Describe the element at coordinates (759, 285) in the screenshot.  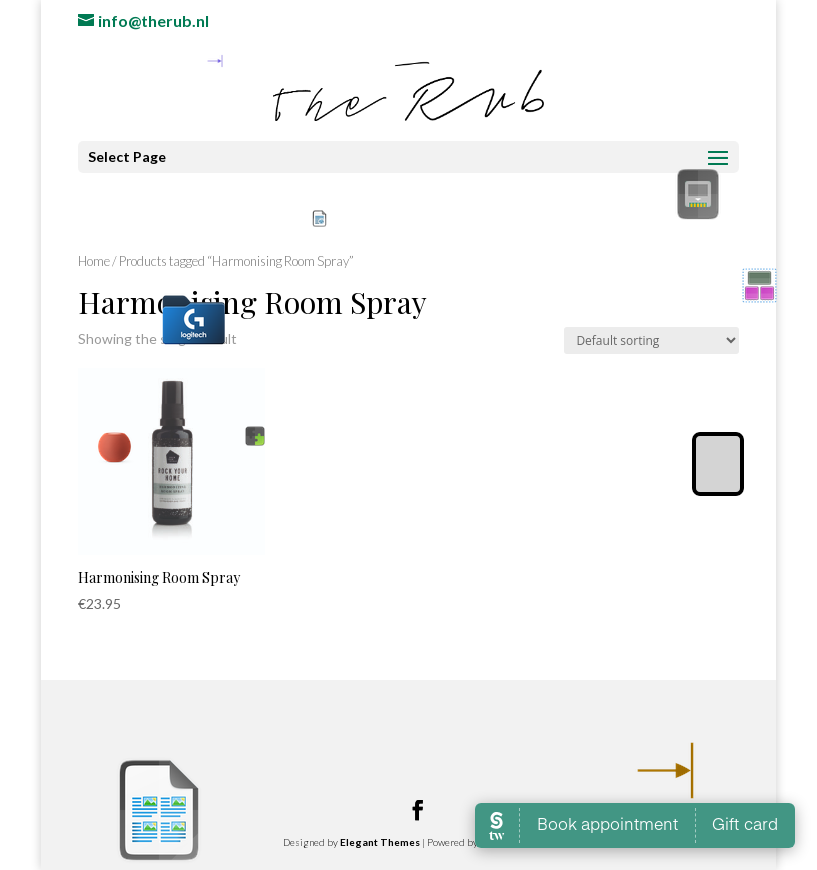
I see `select all items in the current view` at that location.